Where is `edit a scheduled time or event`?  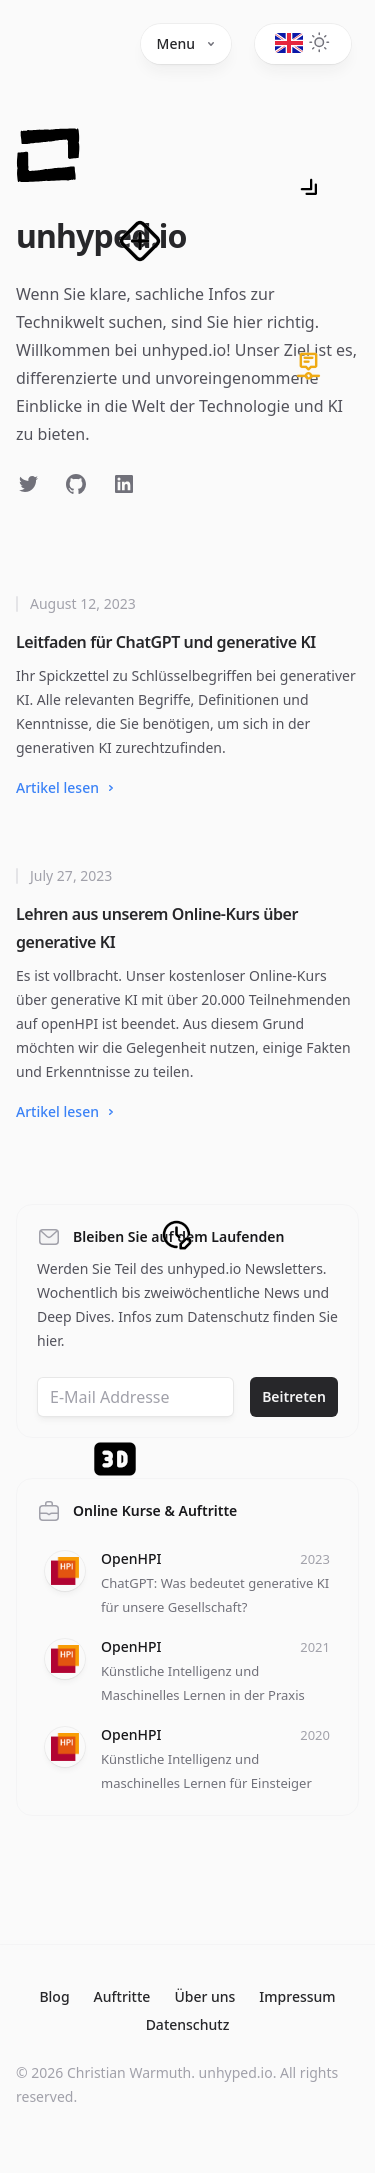
edit a scheduled time or event is located at coordinates (176, 1234).